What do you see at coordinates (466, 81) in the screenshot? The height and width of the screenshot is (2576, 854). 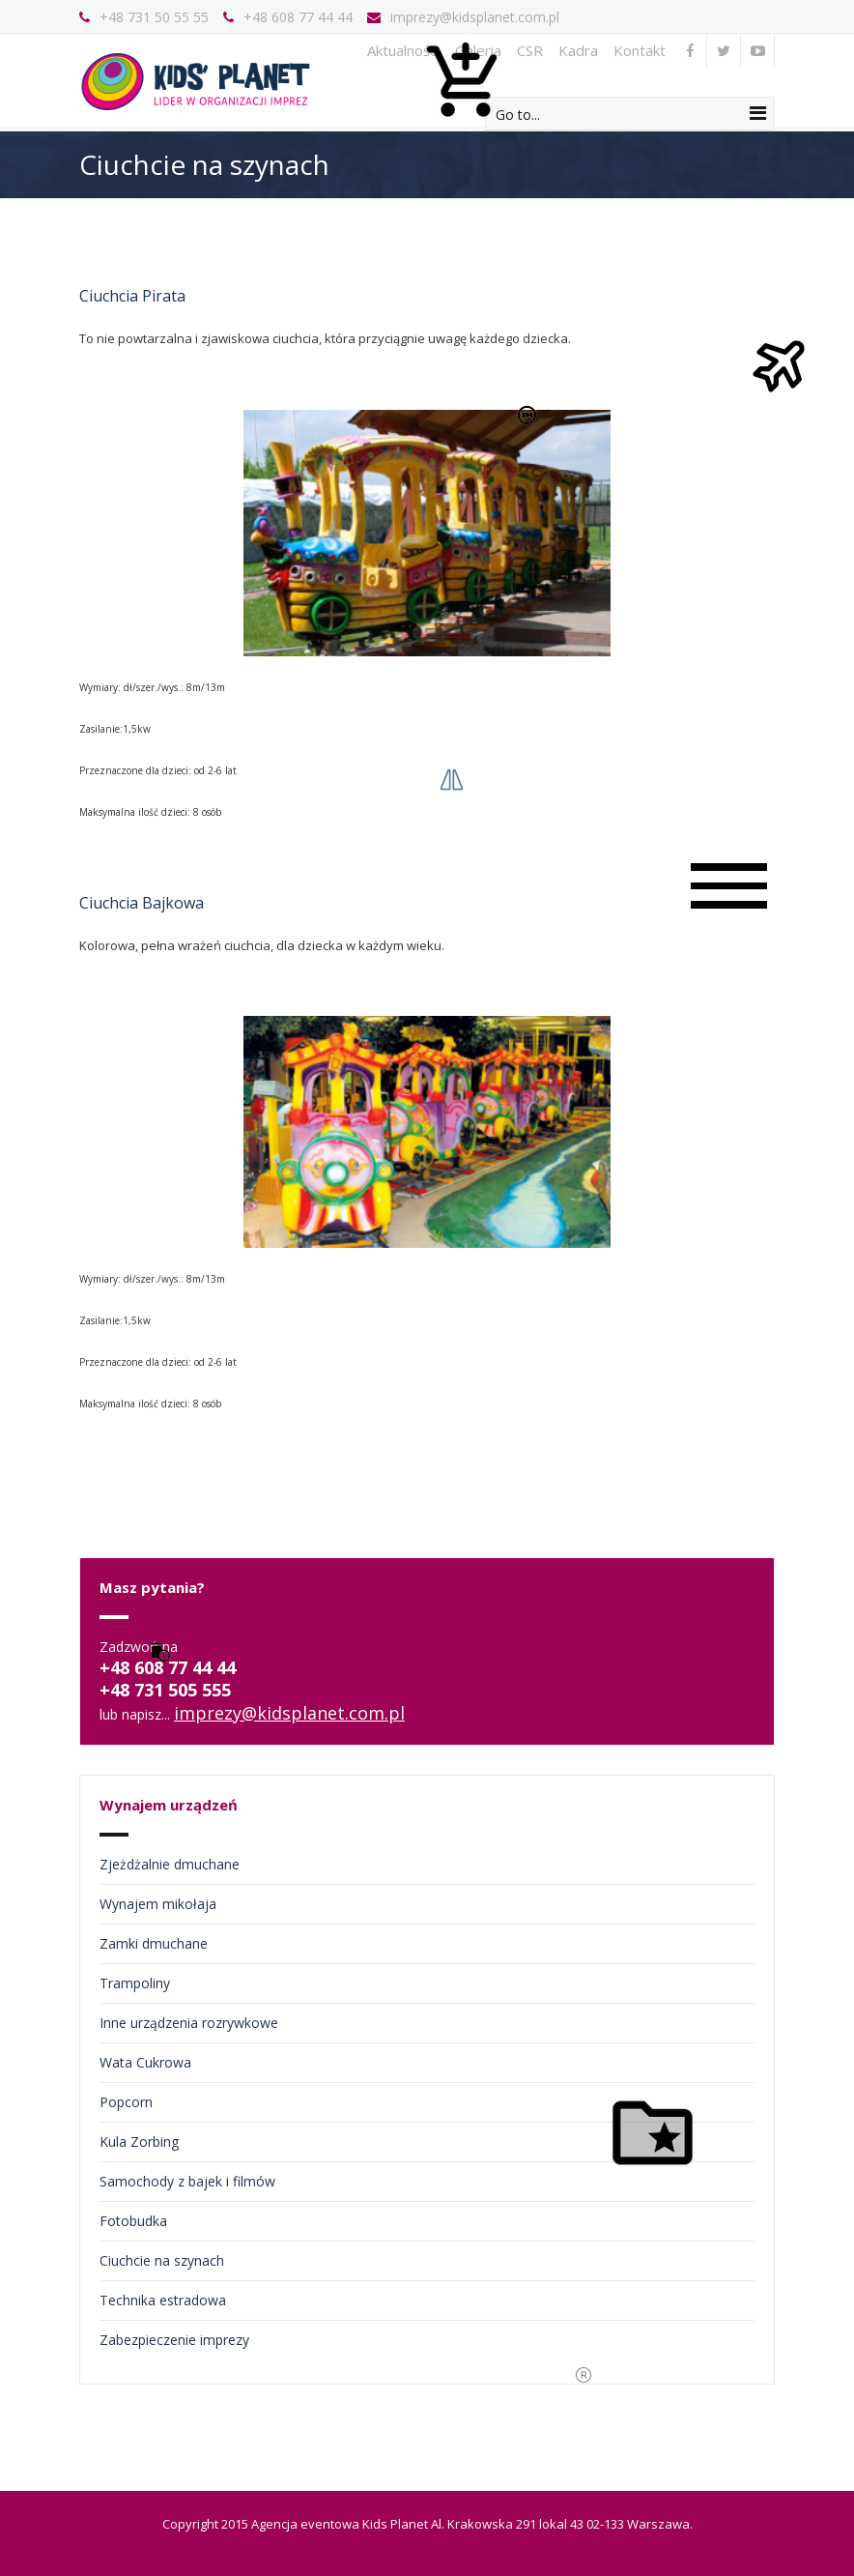 I see `add item to shopping cart` at bounding box center [466, 81].